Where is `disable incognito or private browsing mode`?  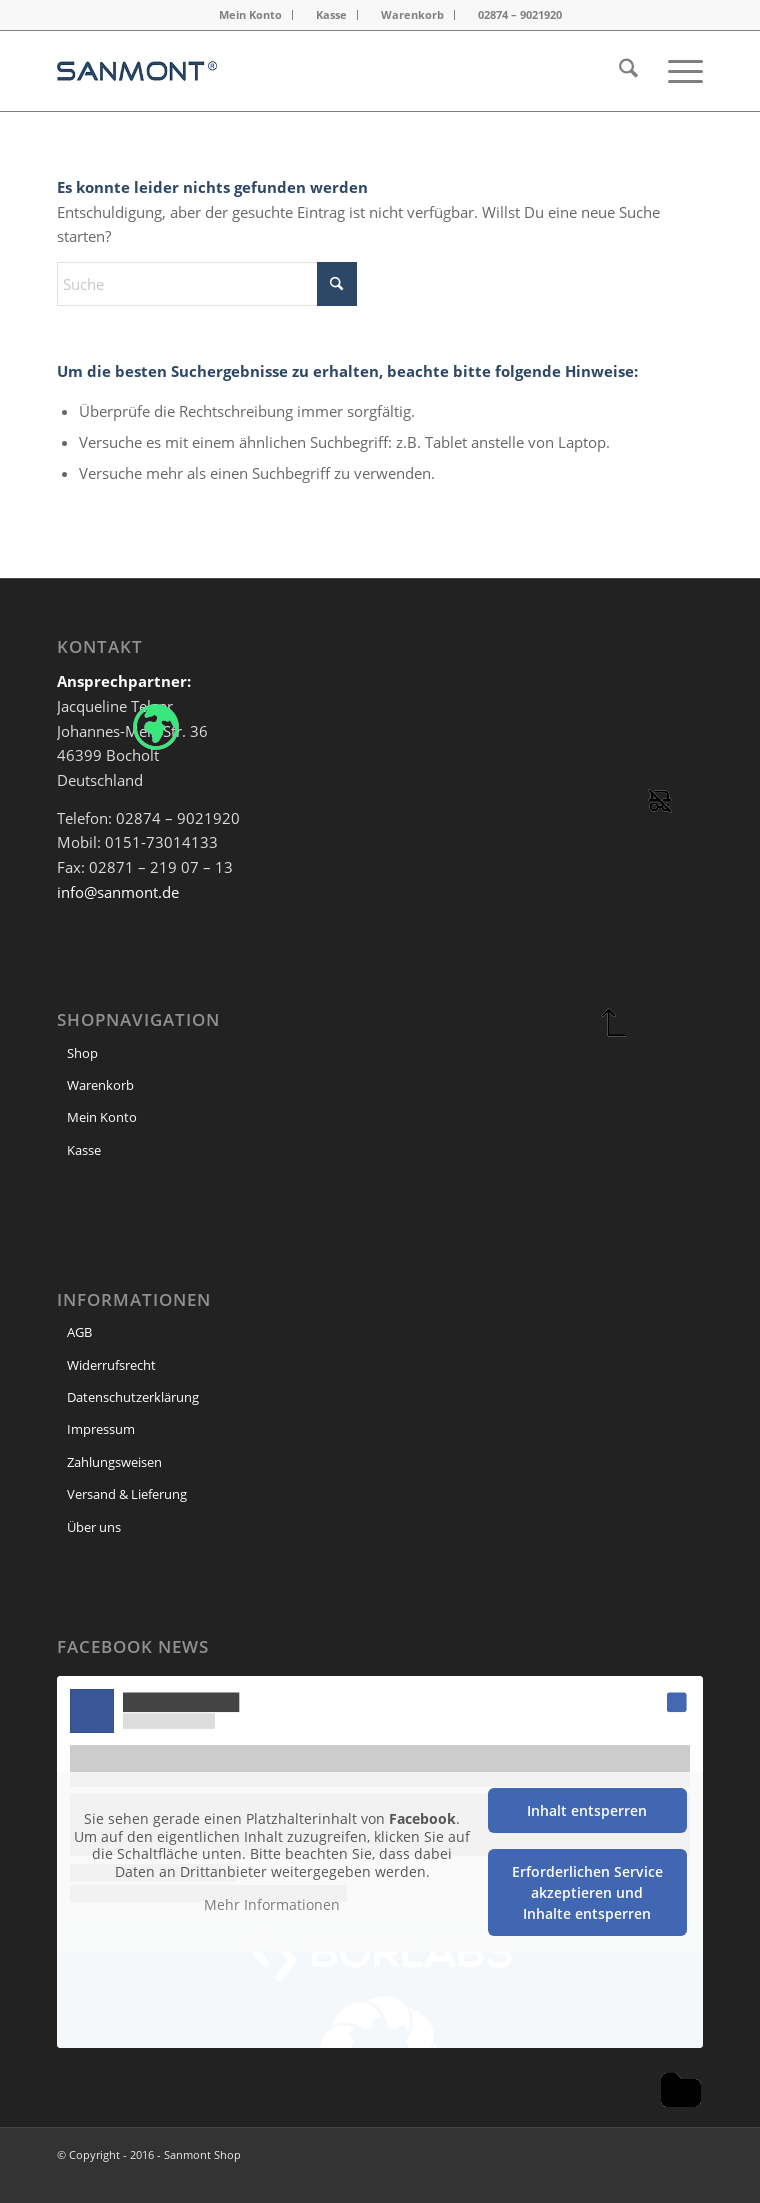 disable incognito or private browsing mode is located at coordinates (660, 801).